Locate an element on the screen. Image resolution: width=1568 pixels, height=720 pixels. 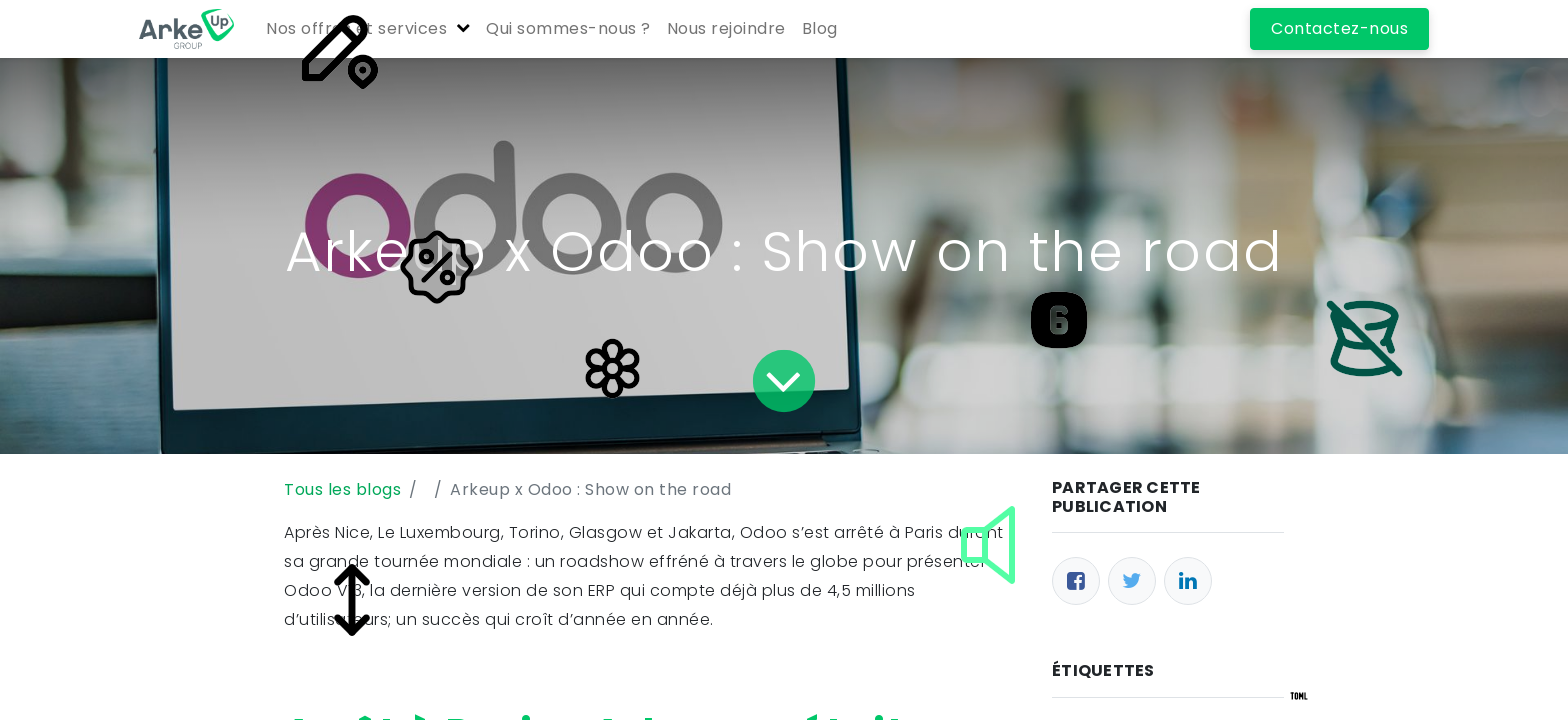
access garden or plant care features is located at coordinates (612, 368).